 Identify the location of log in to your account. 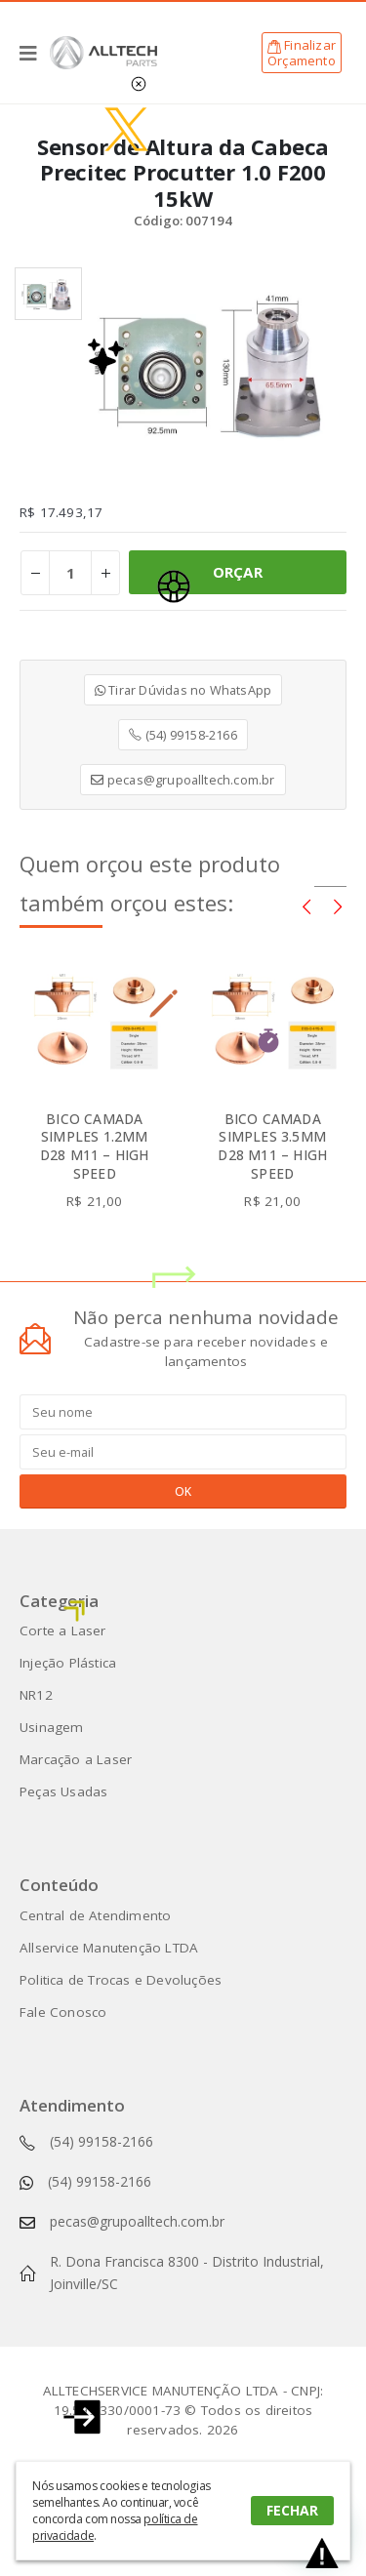
(82, 2417).